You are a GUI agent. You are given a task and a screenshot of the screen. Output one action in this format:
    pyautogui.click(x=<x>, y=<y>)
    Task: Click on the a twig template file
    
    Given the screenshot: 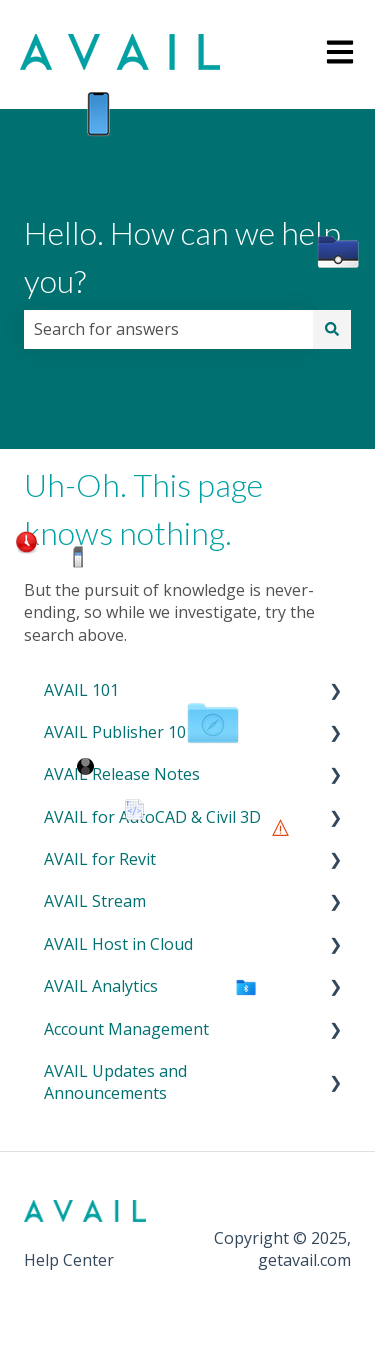 What is the action you would take?
    pyautogui.click(x=134, y=809)
    